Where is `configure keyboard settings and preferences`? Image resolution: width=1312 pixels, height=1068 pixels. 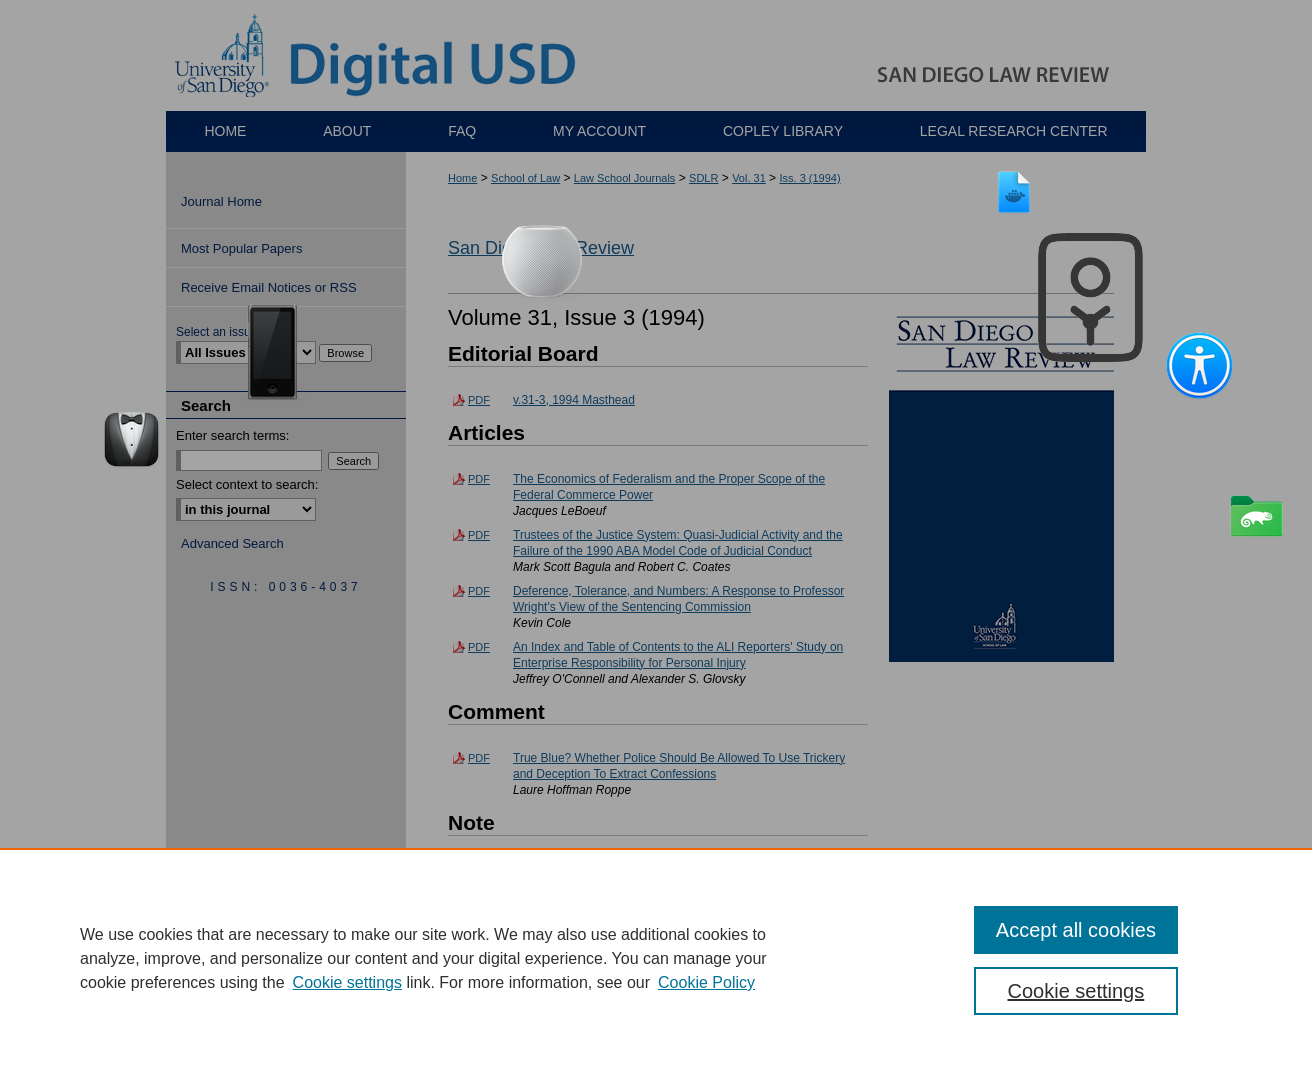 configure keyboard settings and preferences is located at coordinates (131, 439).